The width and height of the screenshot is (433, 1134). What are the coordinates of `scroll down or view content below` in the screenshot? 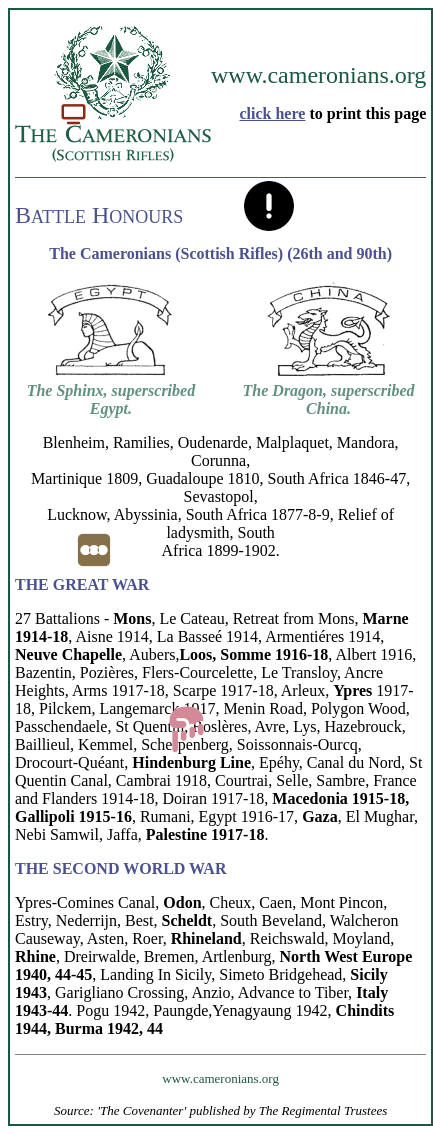 It's located at (186, 729).